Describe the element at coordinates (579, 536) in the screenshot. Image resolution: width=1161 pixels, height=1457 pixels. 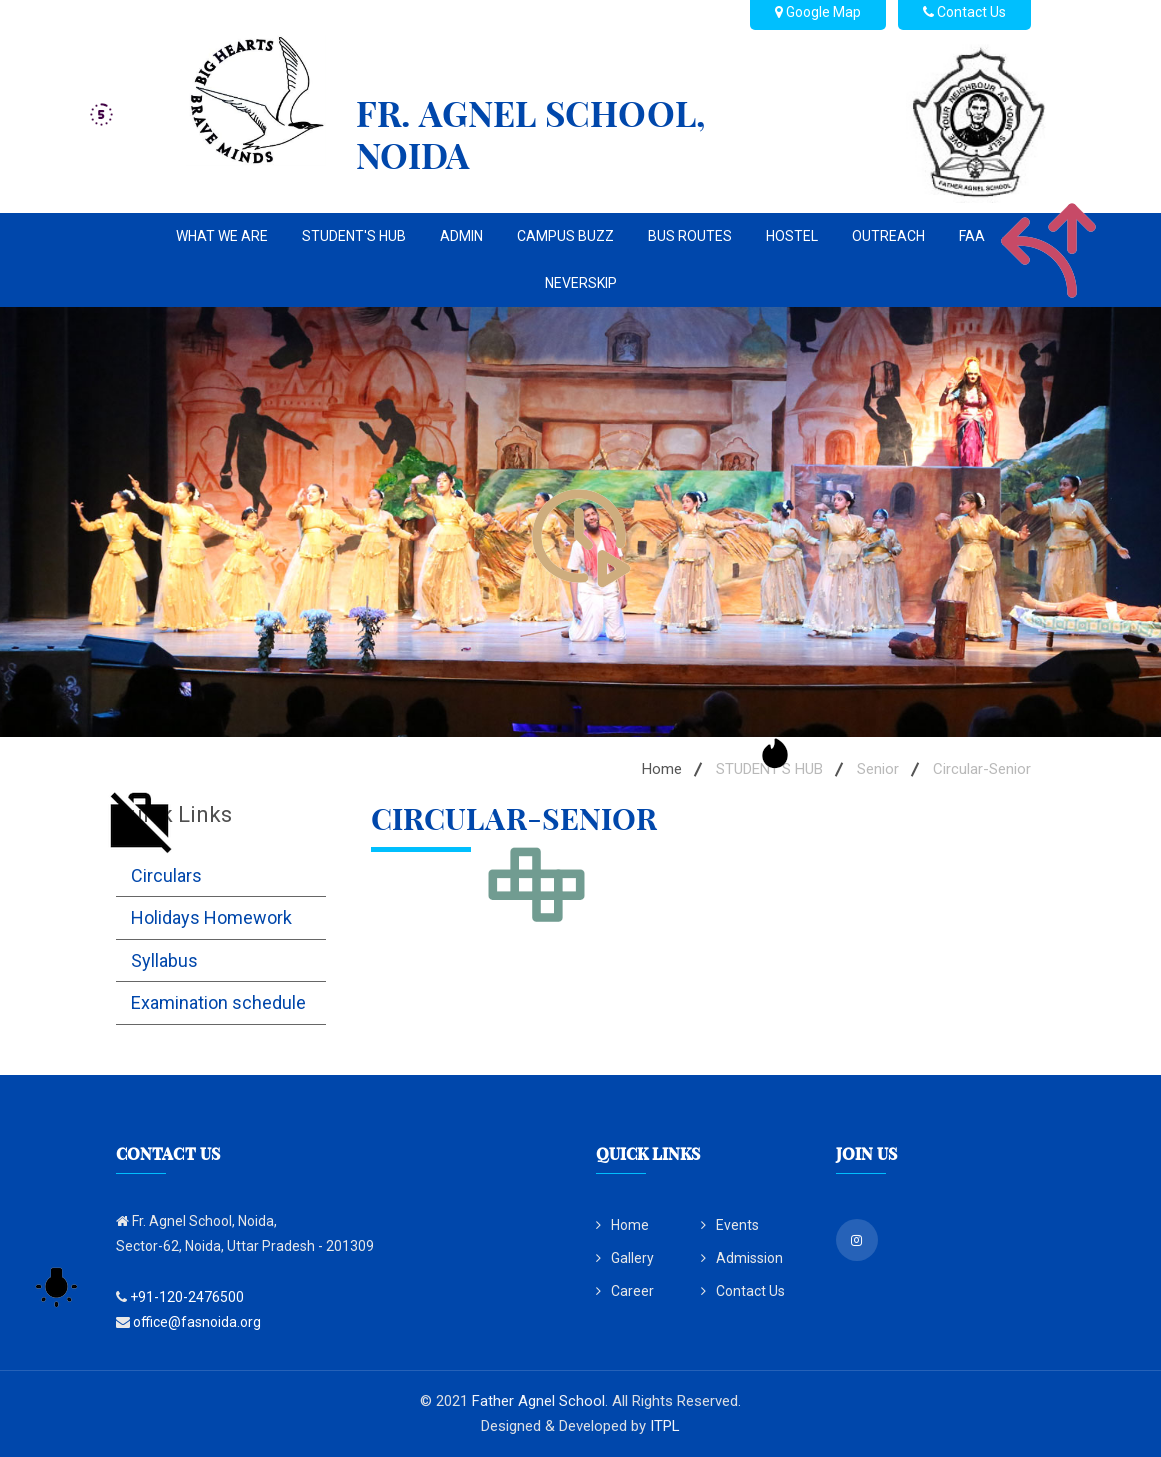
I see `start a timer or scheduled task` at that location.